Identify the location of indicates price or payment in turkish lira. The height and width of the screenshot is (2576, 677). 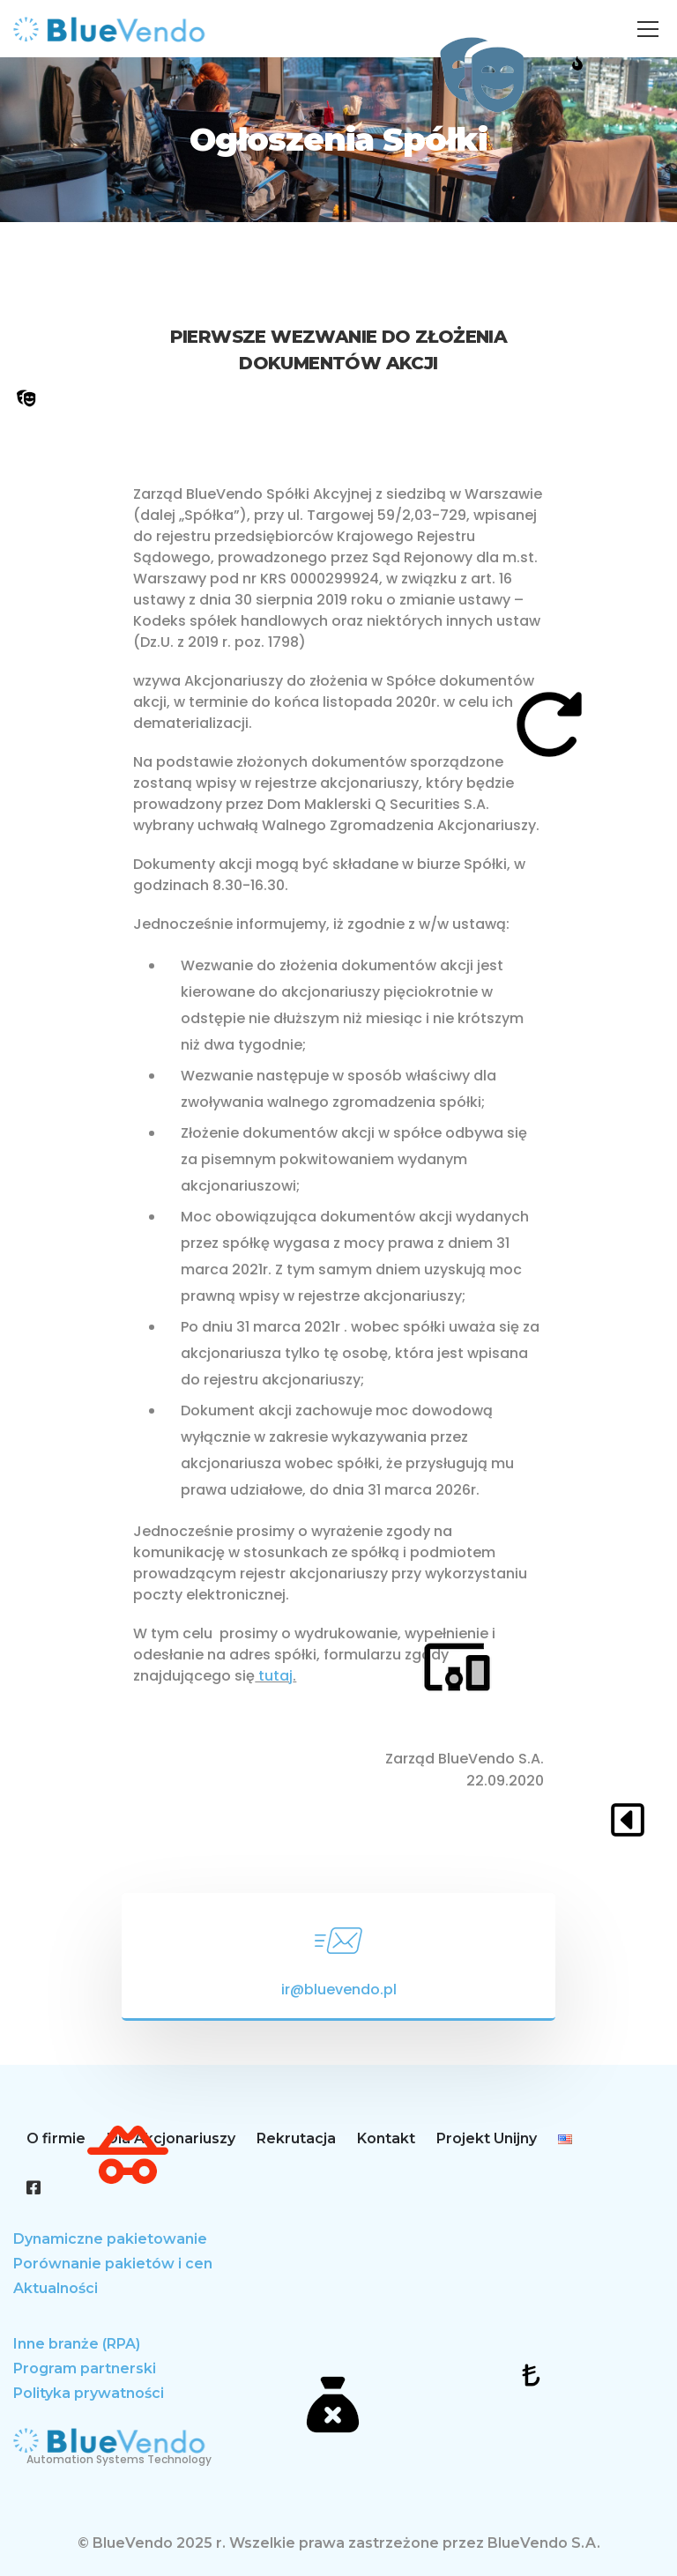
(530, 2375).